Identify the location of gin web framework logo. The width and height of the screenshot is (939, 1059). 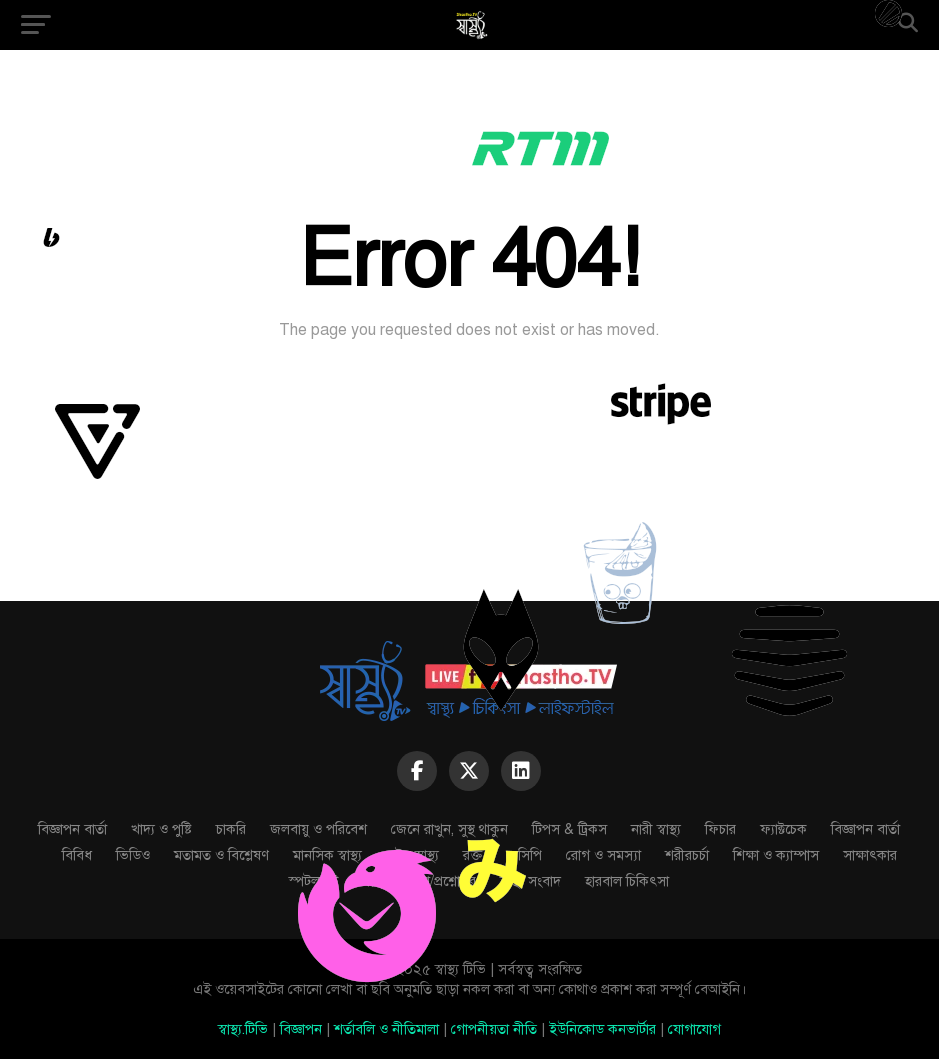
(620, 573).